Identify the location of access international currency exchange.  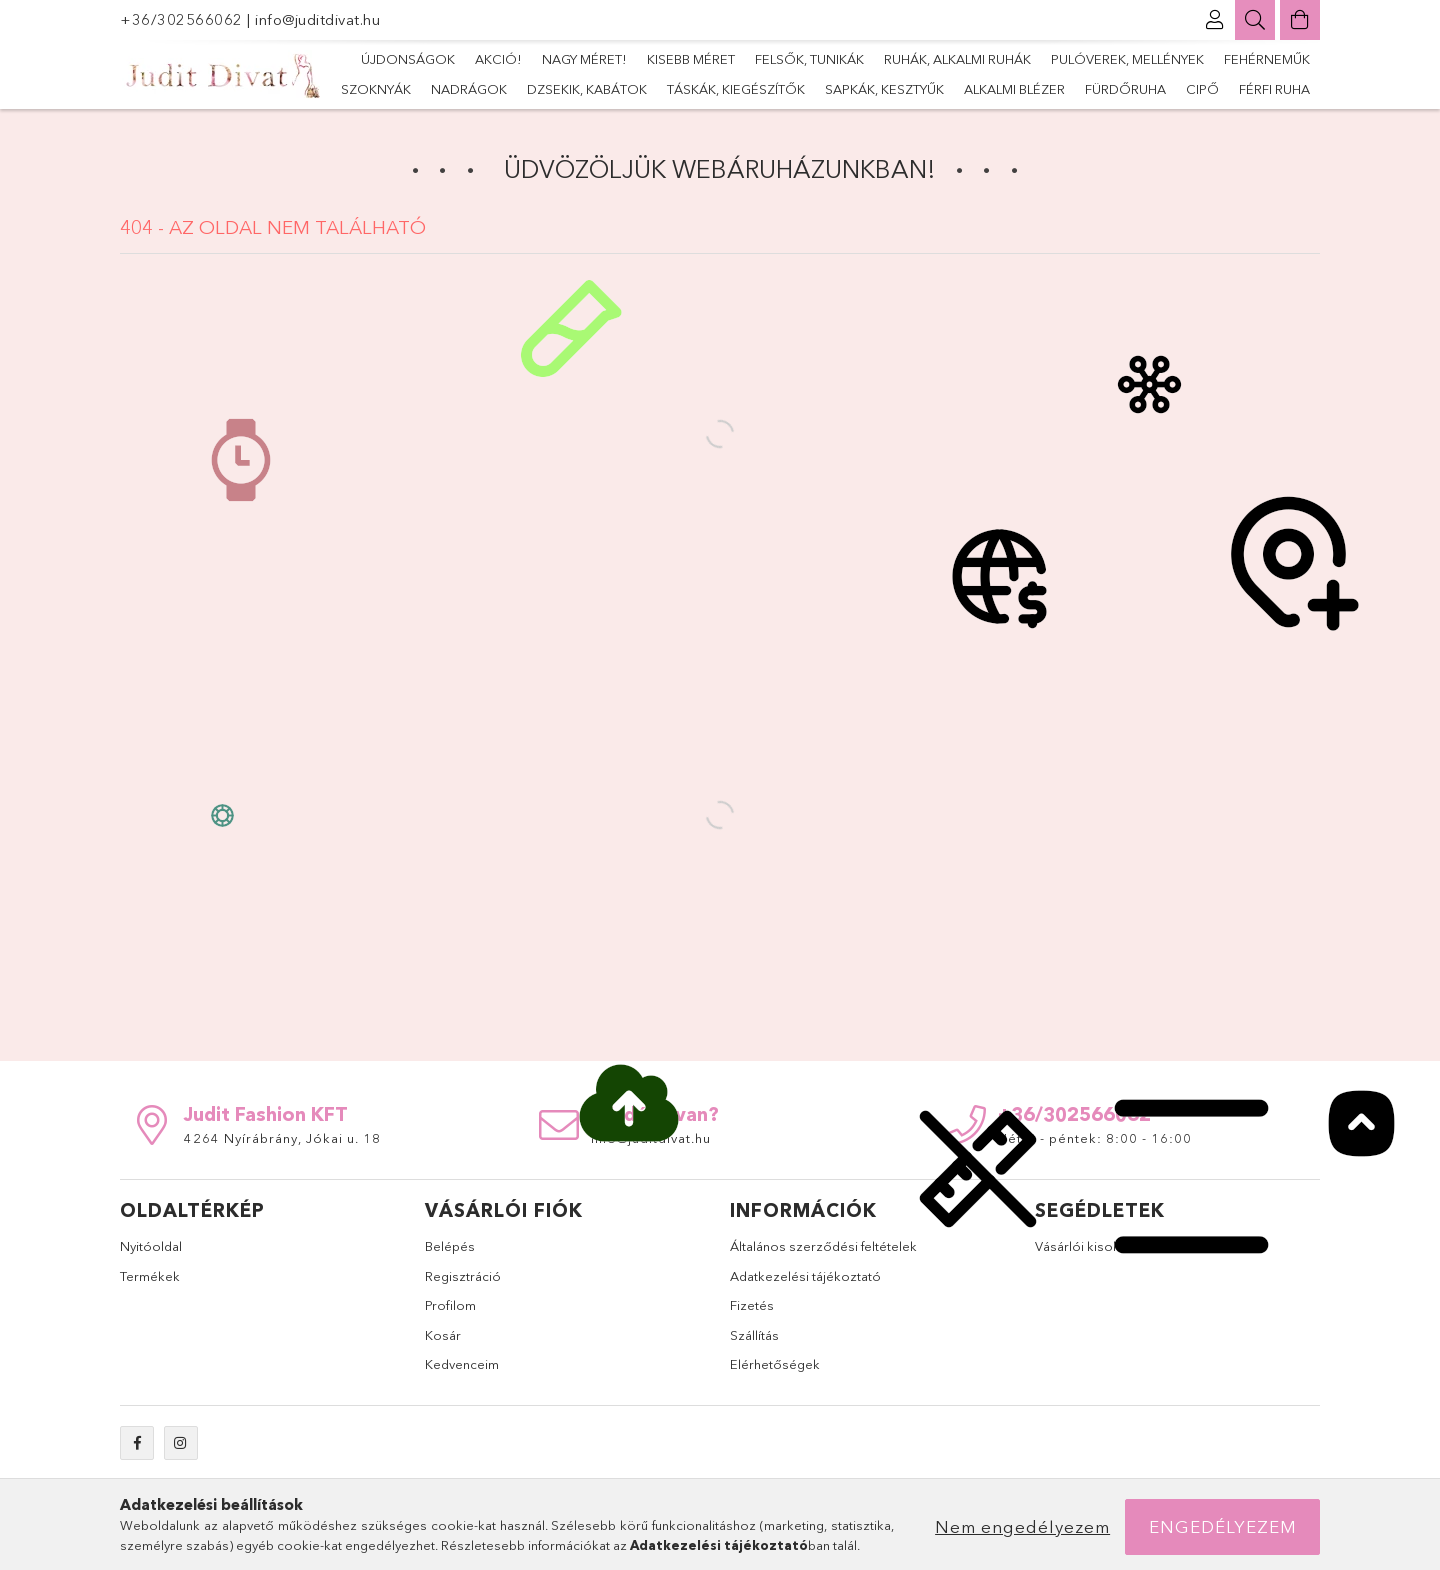
(999, 576).